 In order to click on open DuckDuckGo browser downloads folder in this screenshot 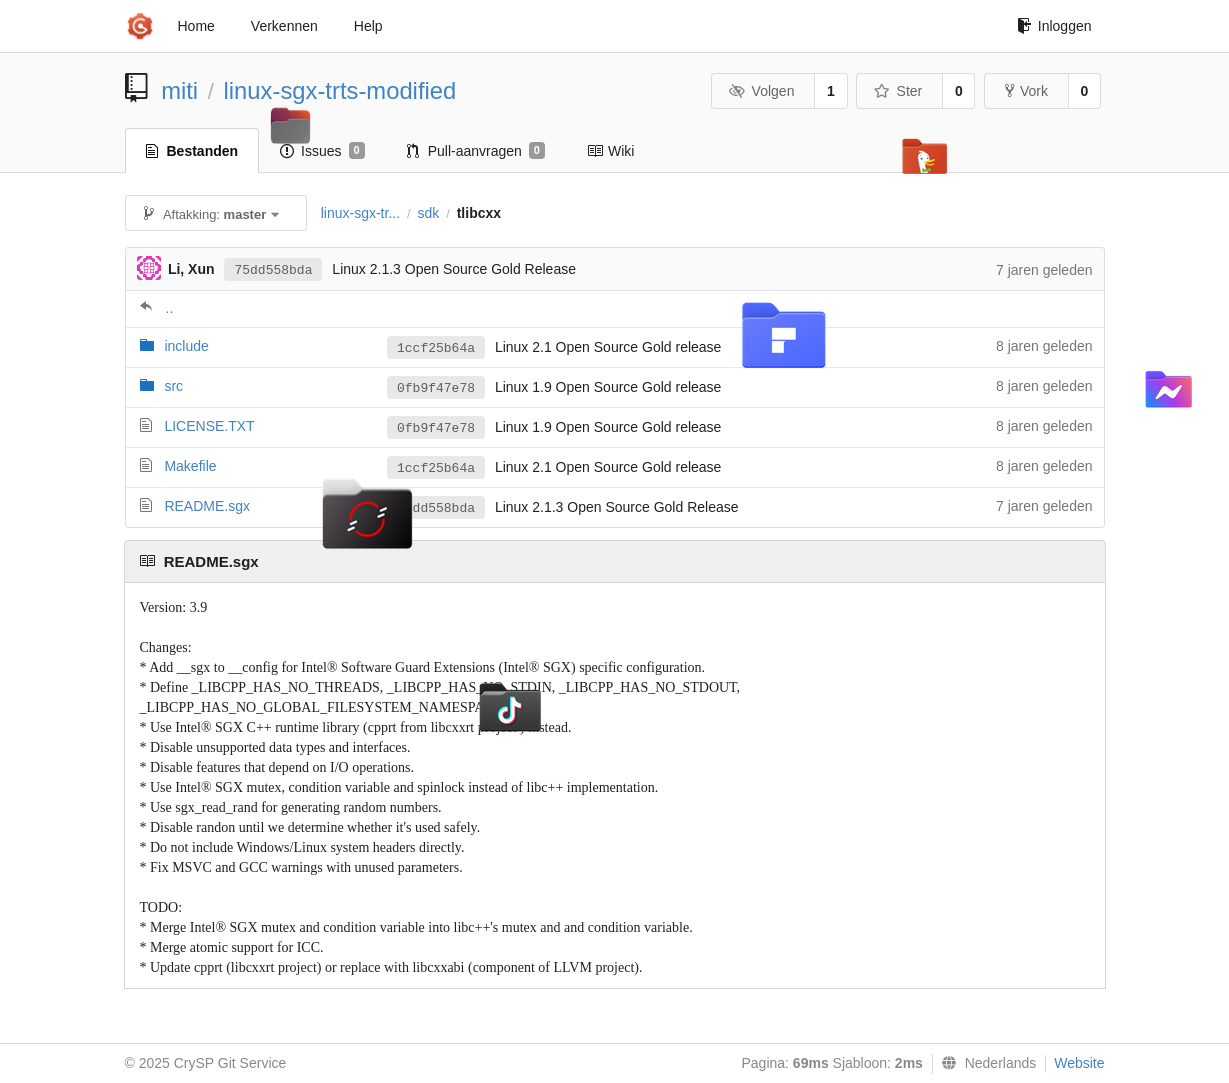, I will do `click(924, 157)`.